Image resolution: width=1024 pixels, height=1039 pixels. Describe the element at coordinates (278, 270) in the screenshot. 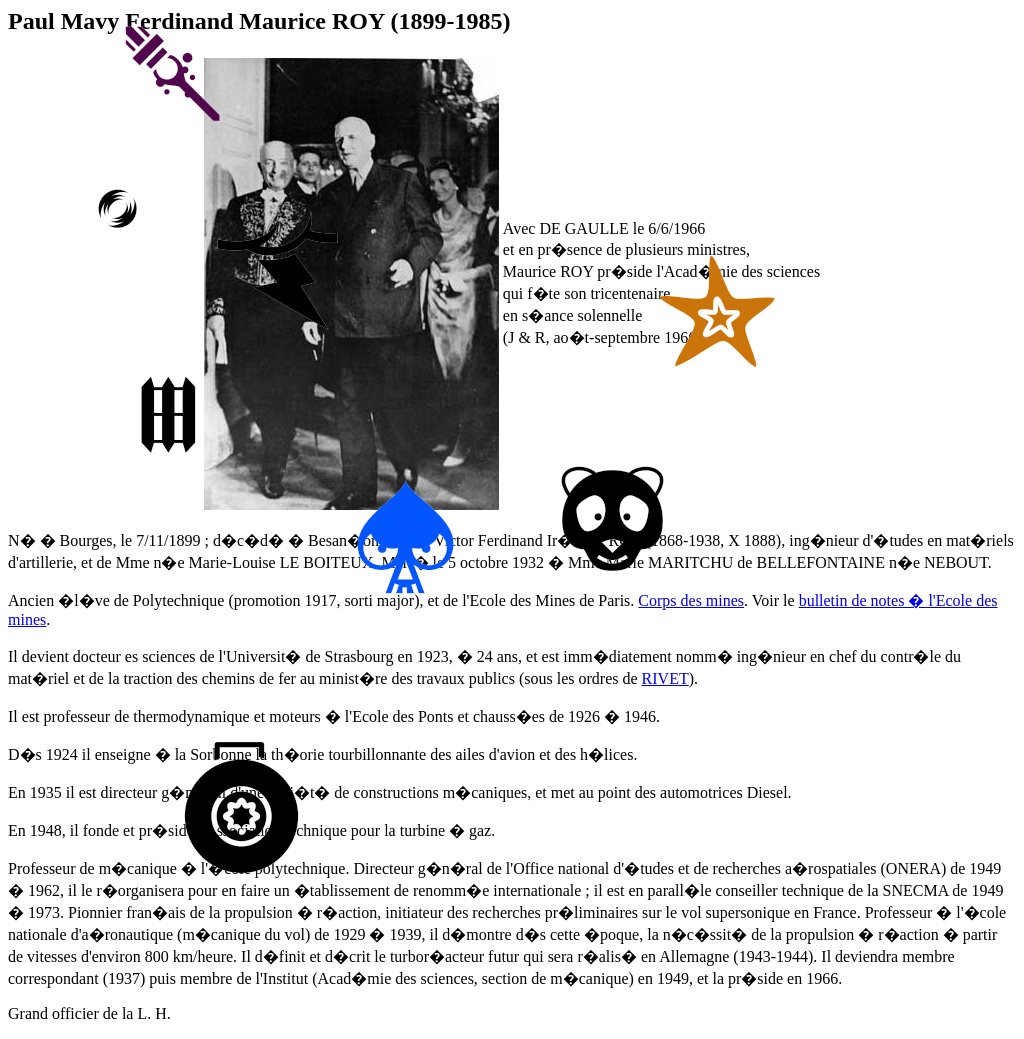

I see `indicates thunderstorm or severe weather alert` at that location.